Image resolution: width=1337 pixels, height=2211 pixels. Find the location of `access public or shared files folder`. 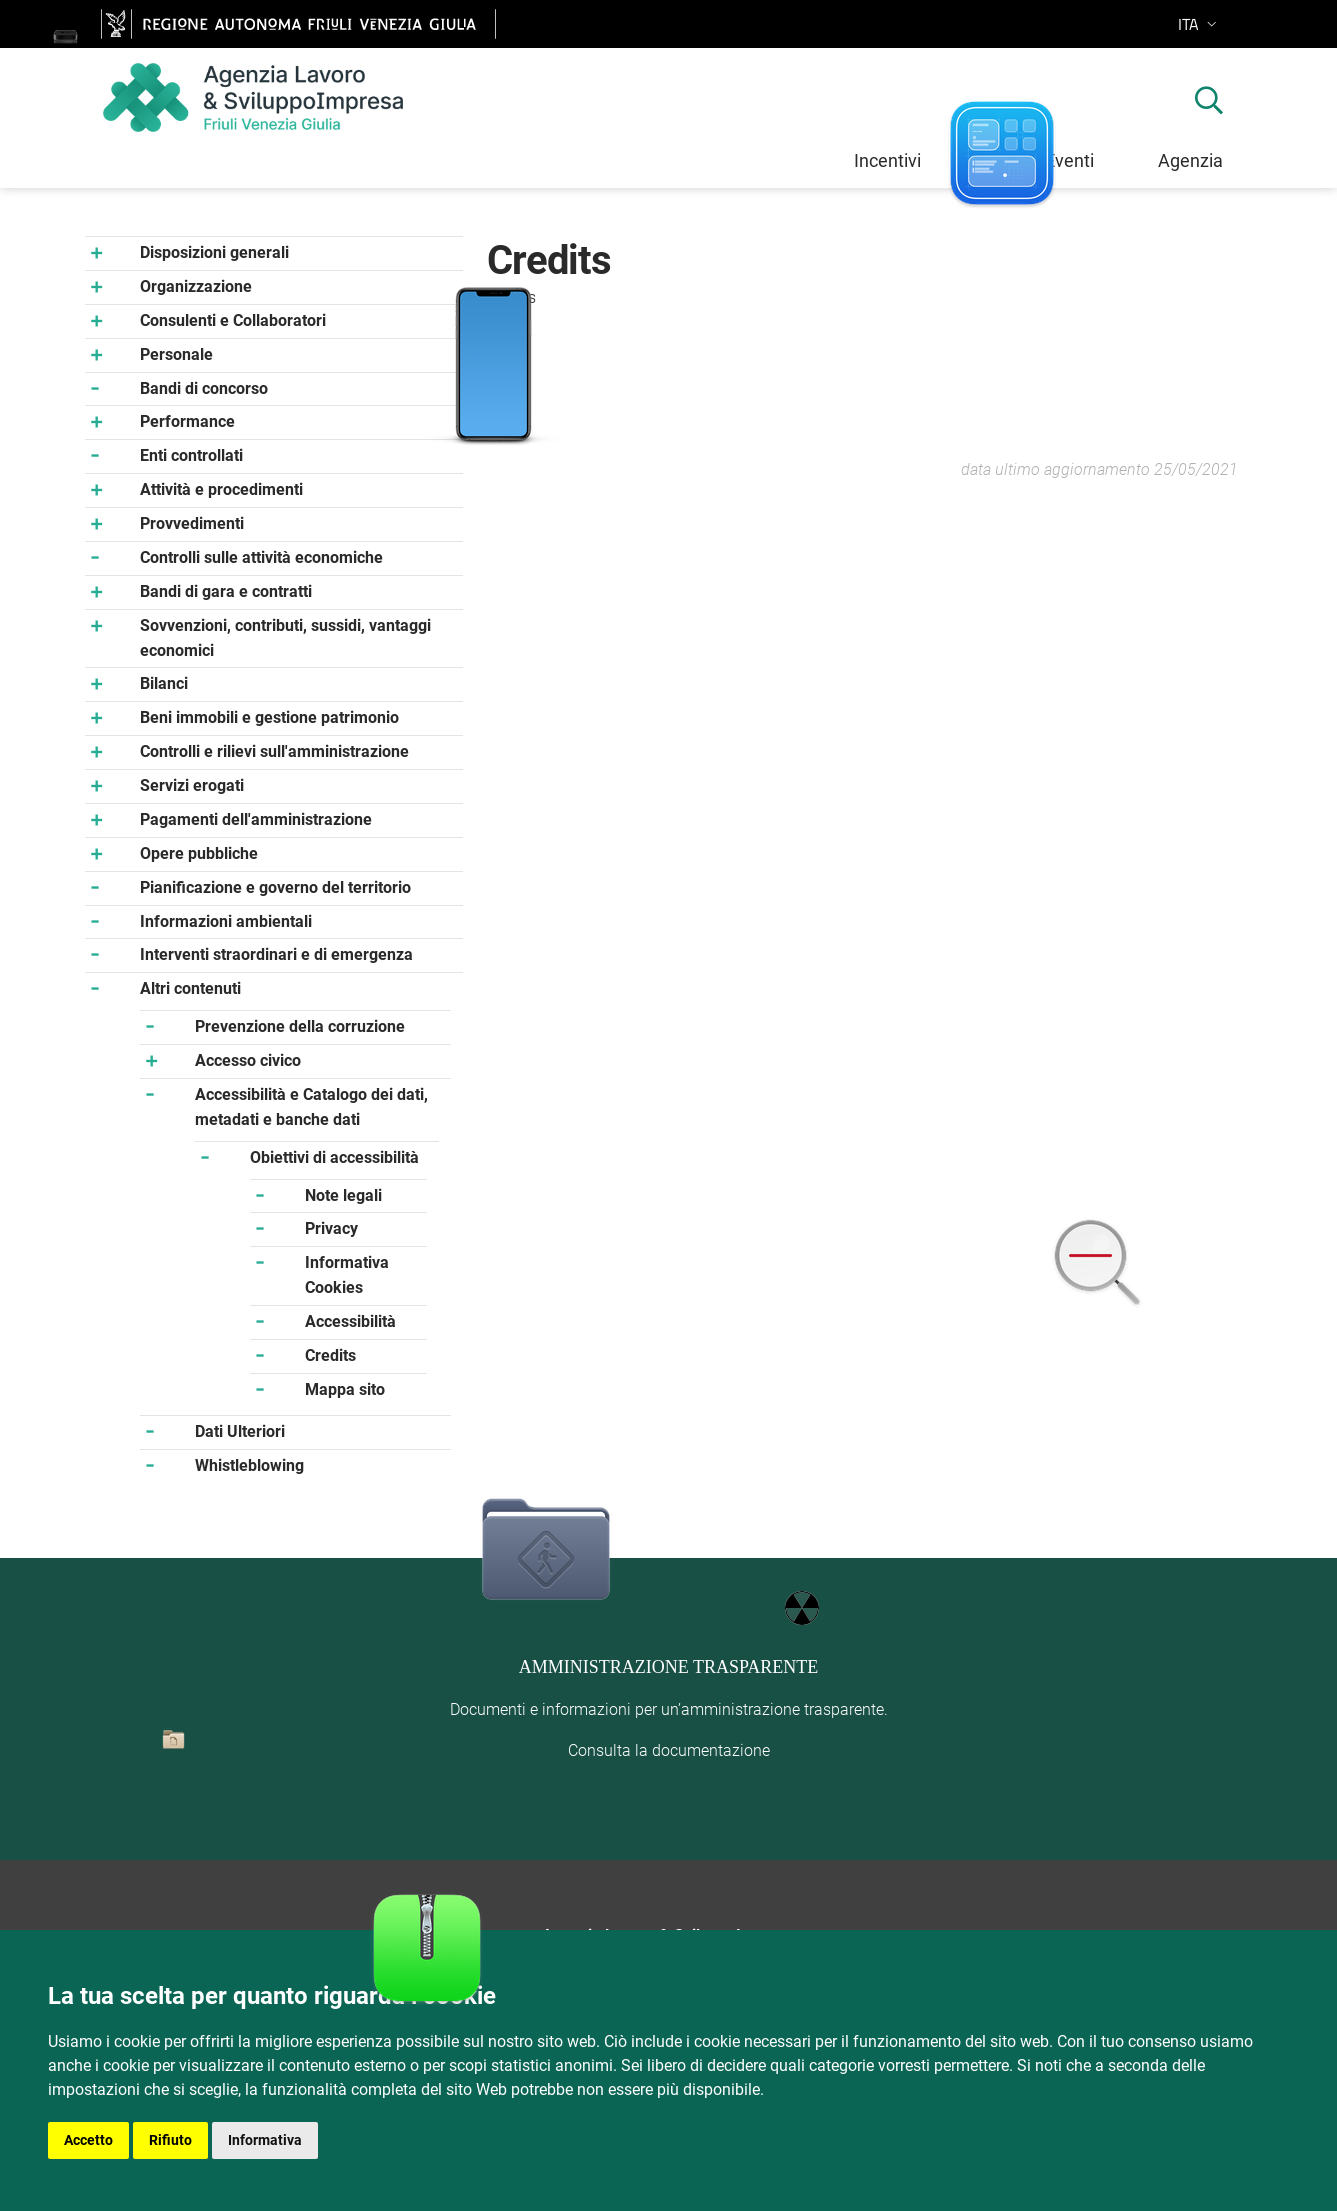

access public or shared files folder is located at coordinates (546, 1549).